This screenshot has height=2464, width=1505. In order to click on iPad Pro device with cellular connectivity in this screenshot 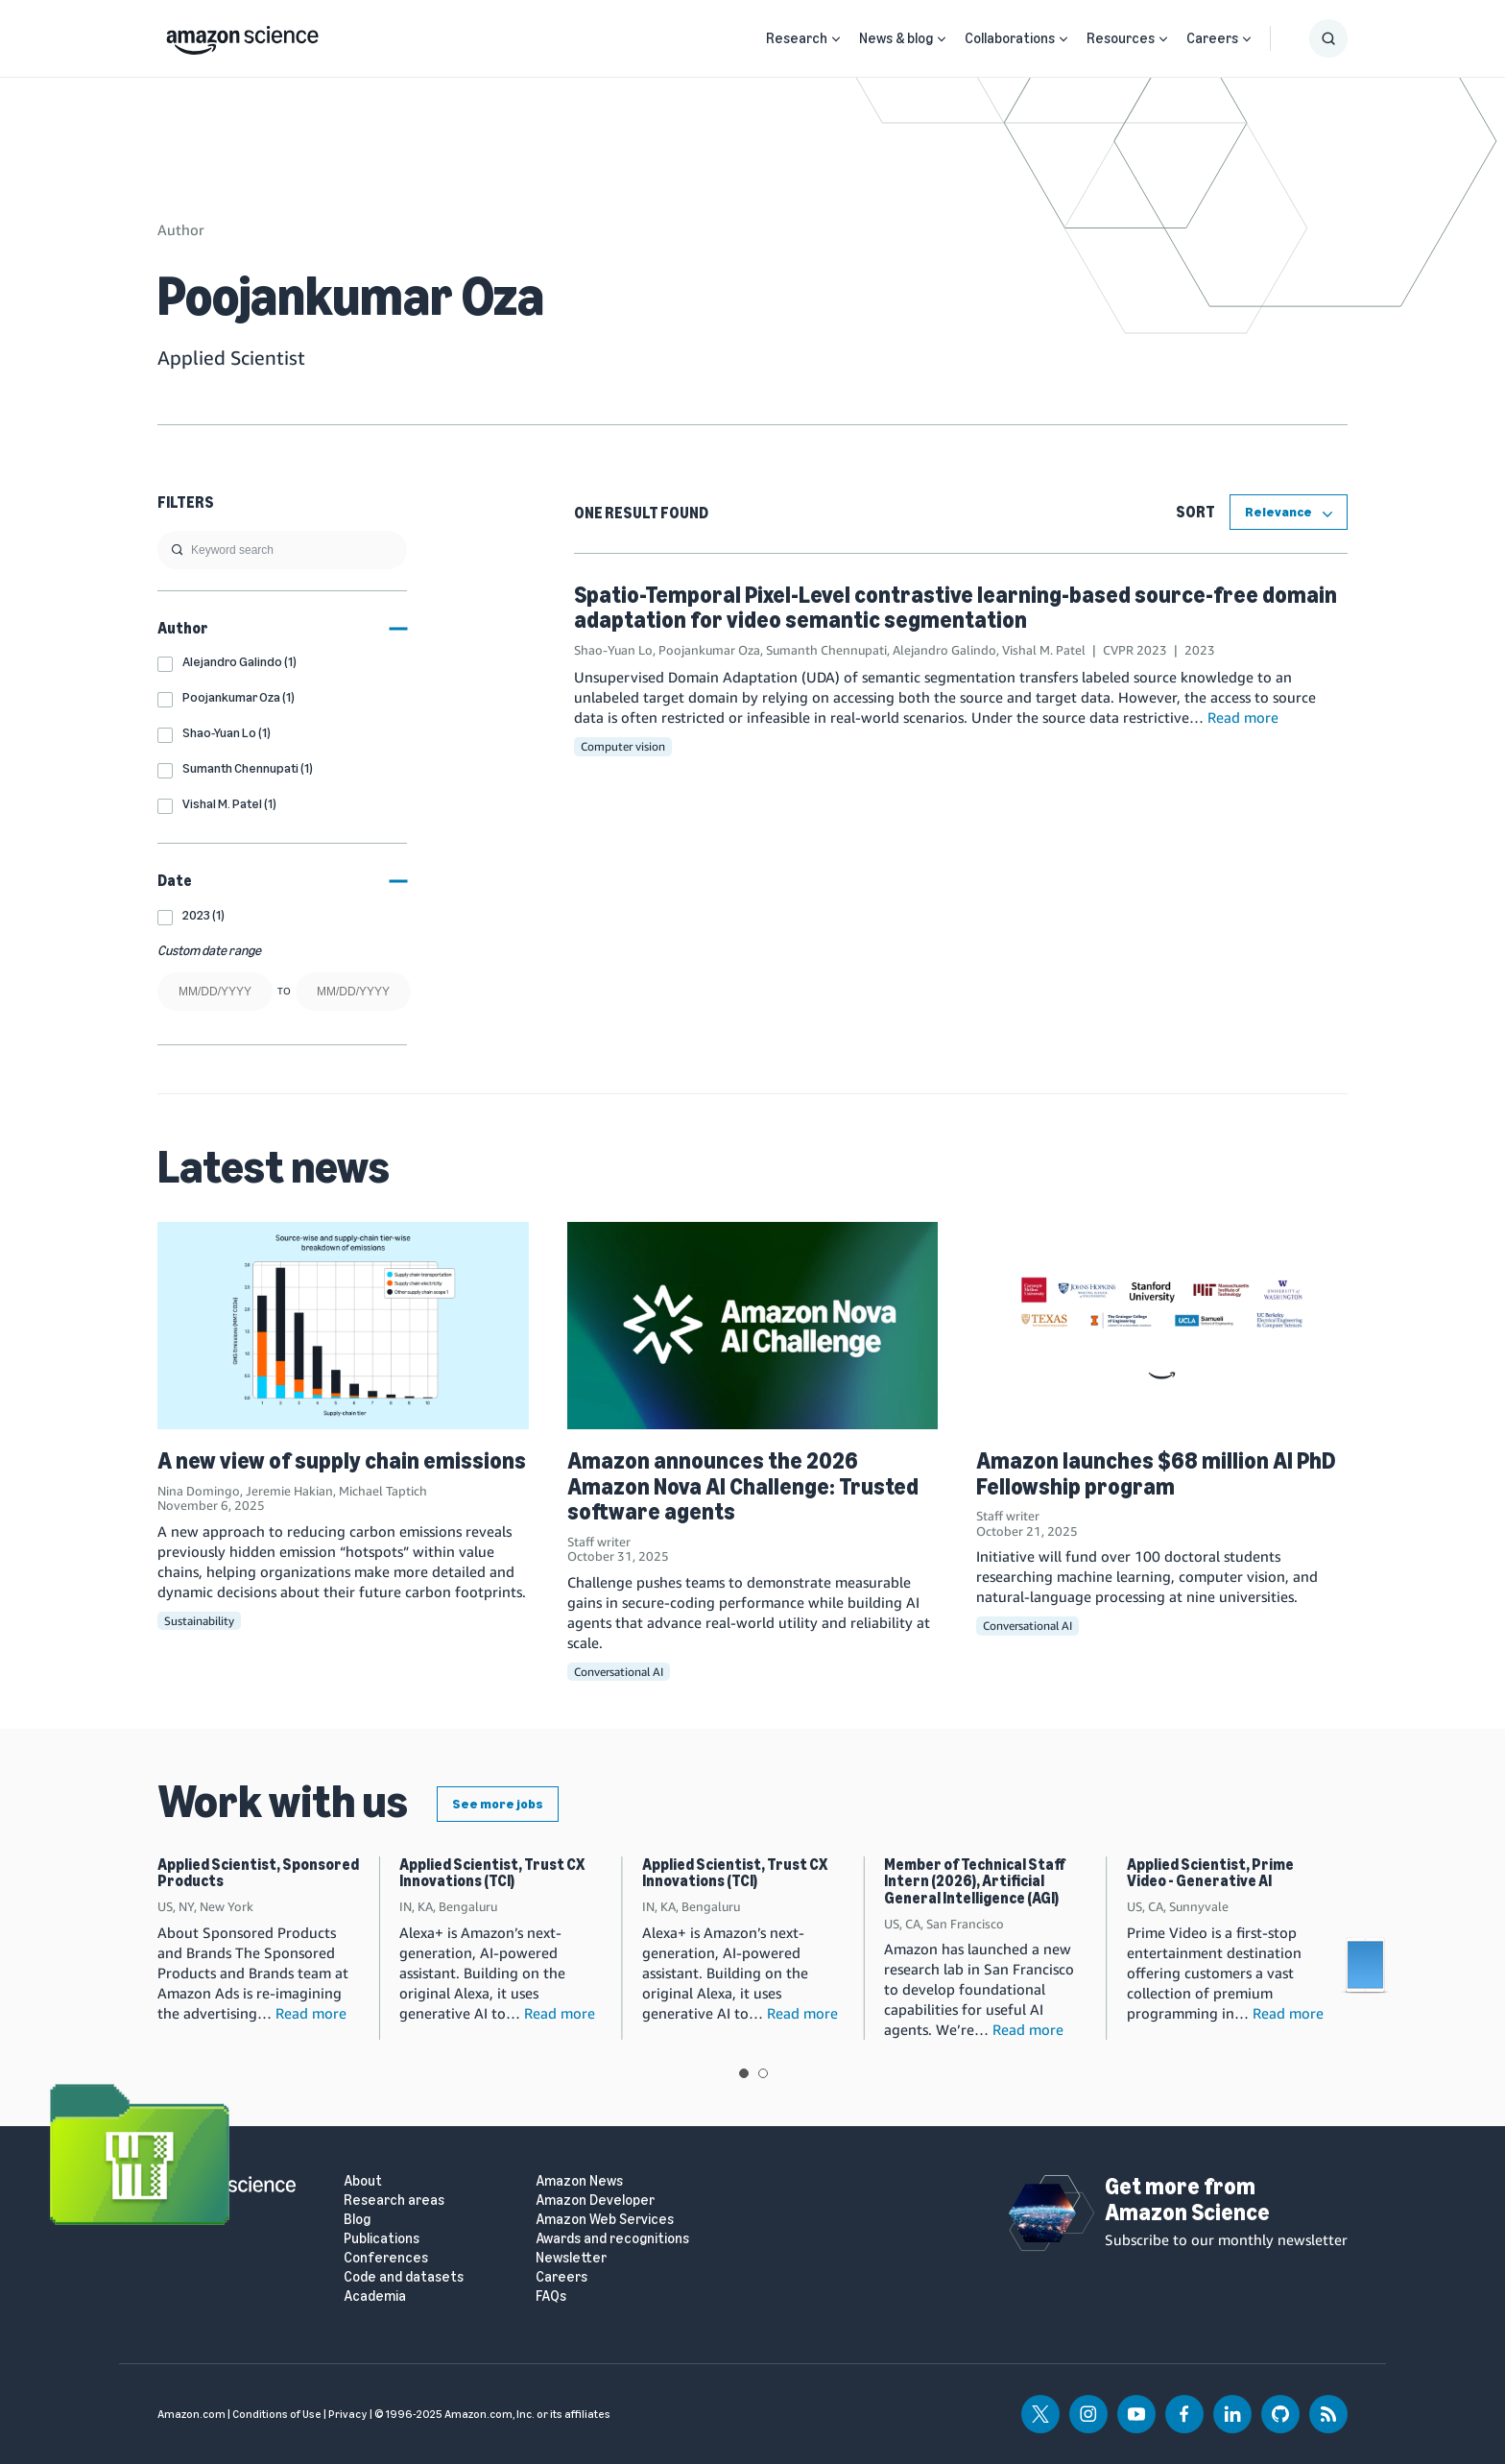, I will do `click(1365, 1965)`.